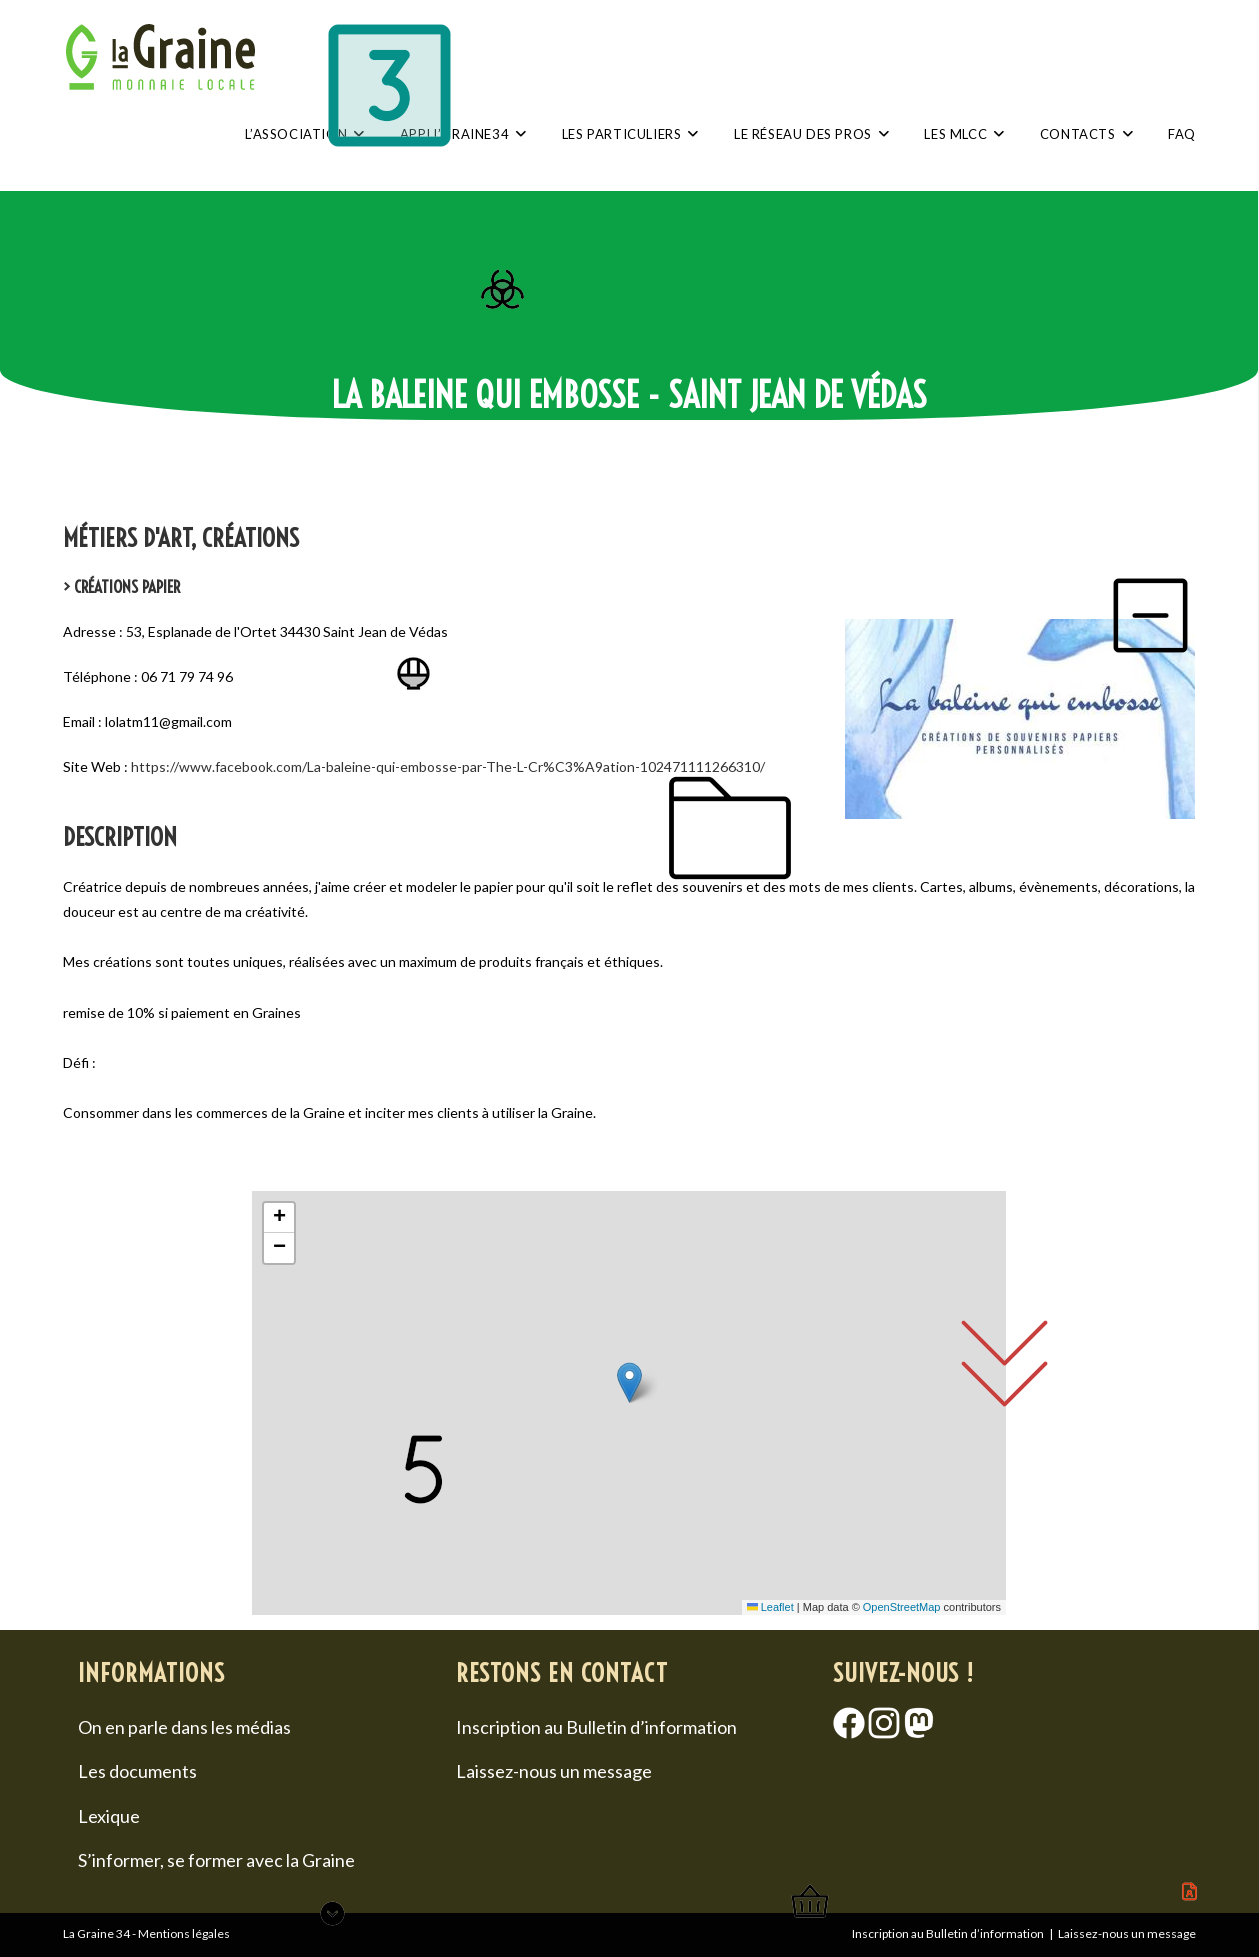 Image resolution: width=1259 pixels, height=1957 pixels. I want to click on expand dropdown menu or section, so click(332, 1913).